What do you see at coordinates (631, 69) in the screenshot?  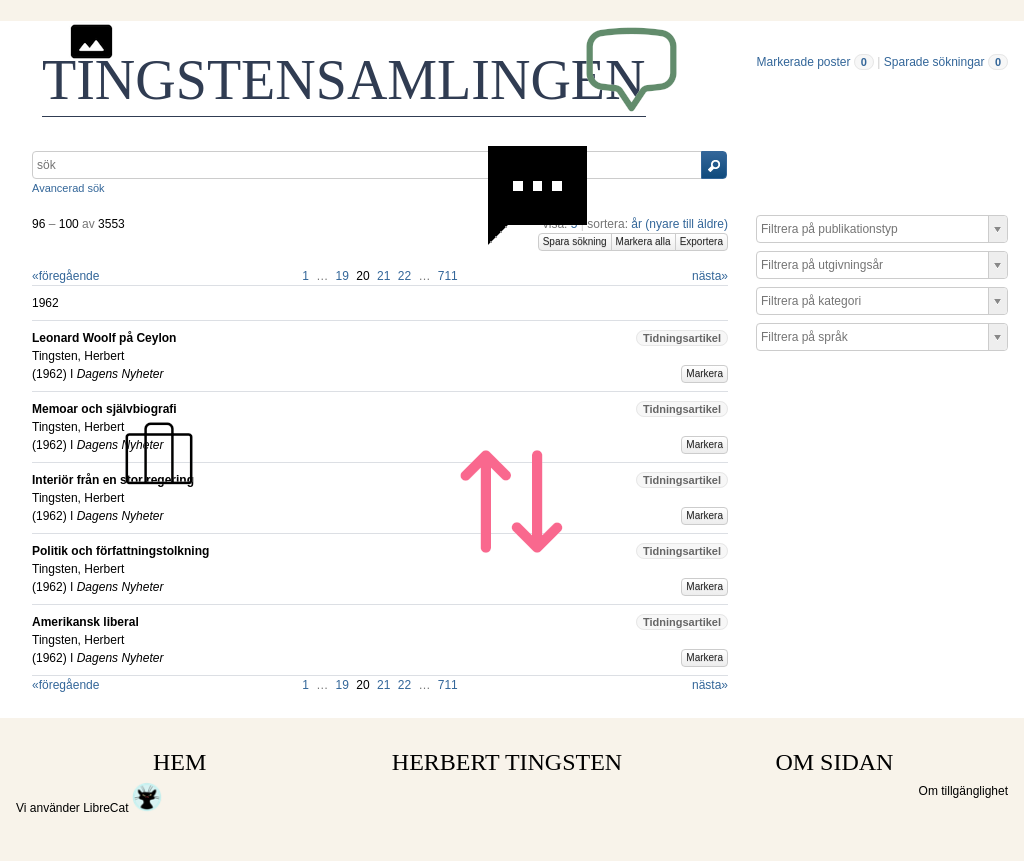 I see `open chat or messaging` at bounding box center [631, 69].